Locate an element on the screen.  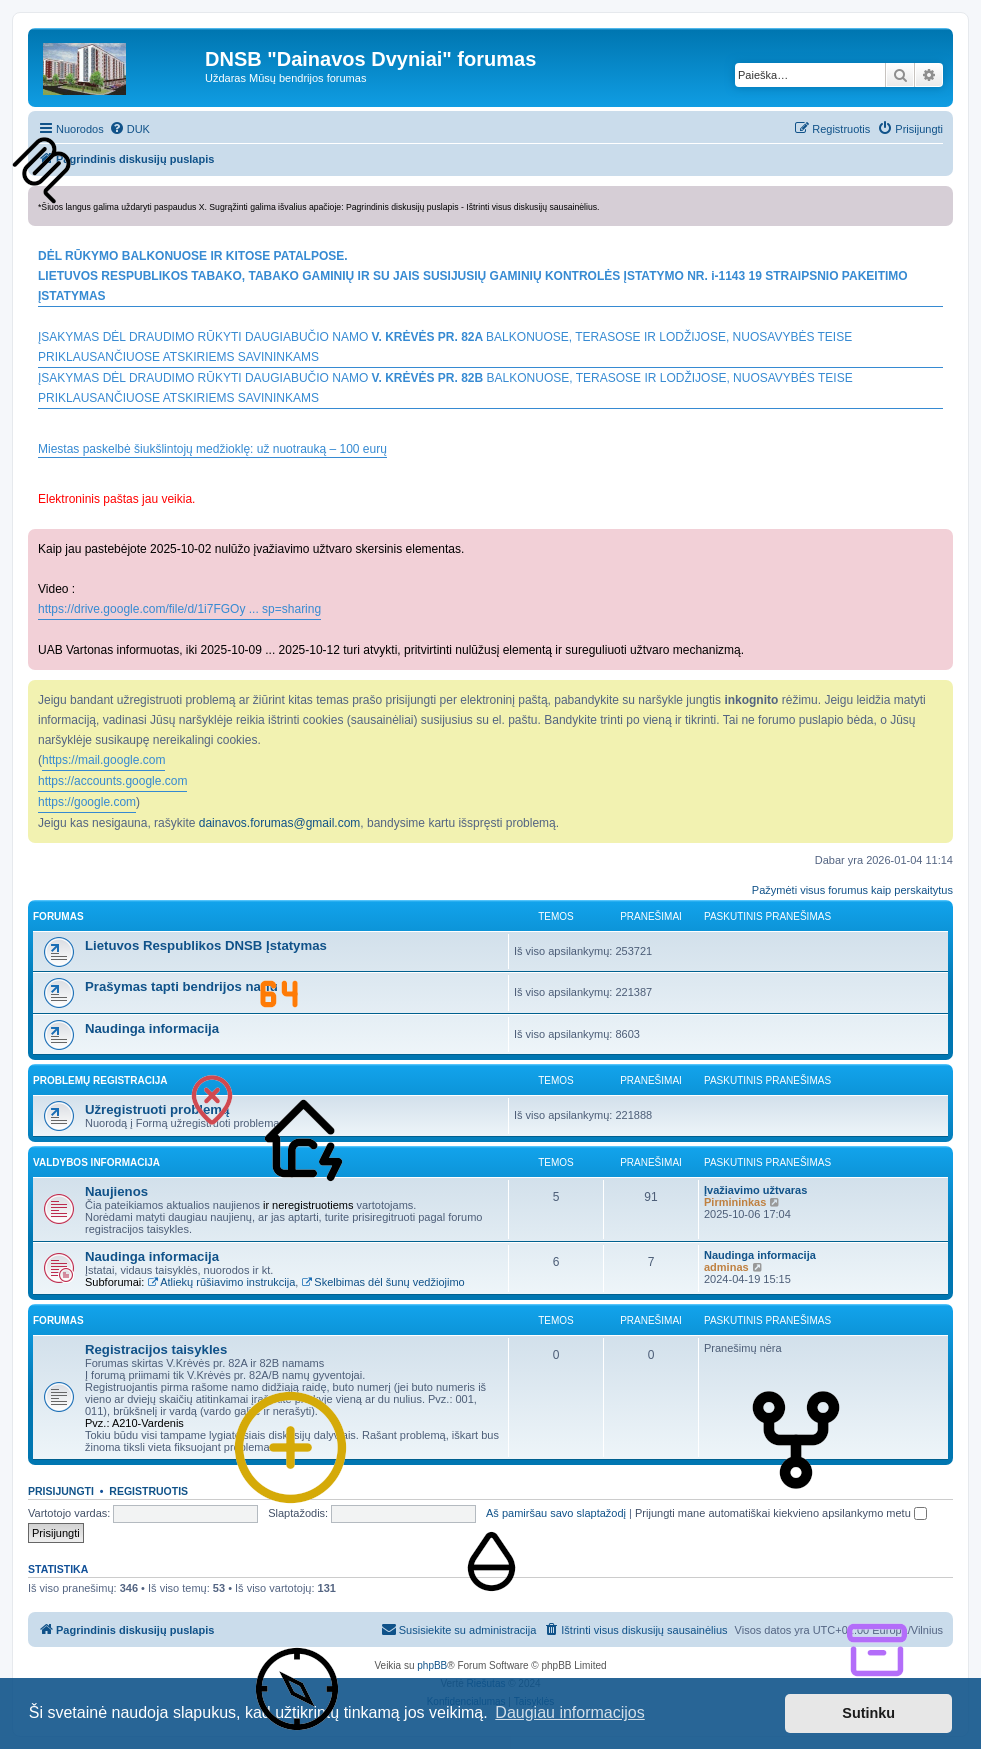
add a new item is located at coordinates (290, 1447).